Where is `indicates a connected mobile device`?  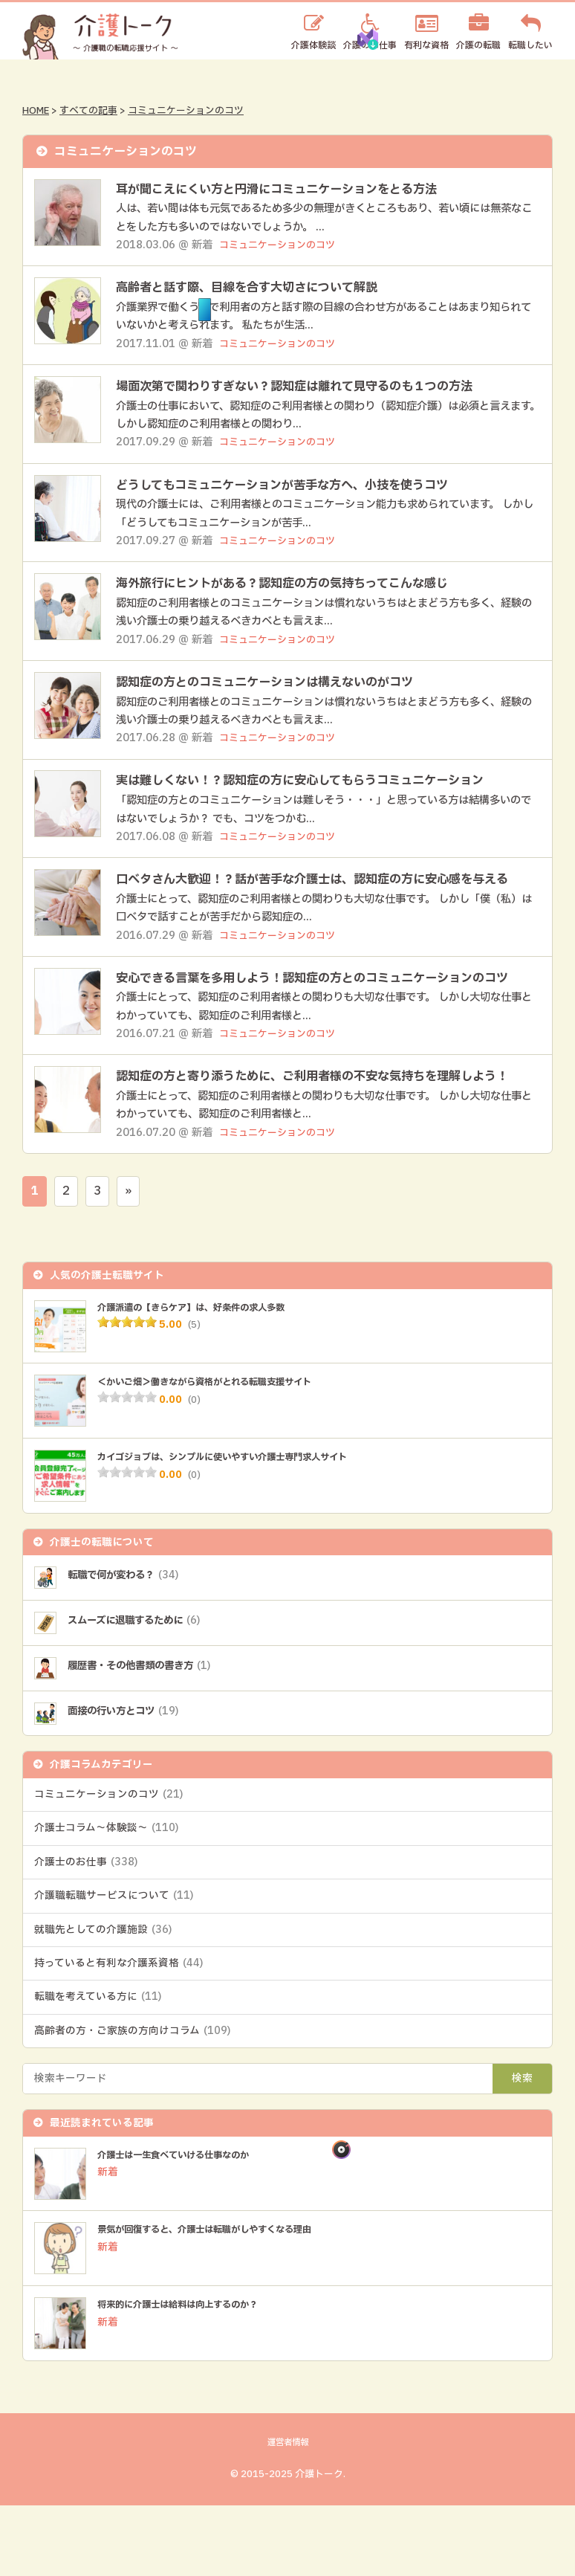
indicates a connected mobile device is located at coordinates (204, 309).